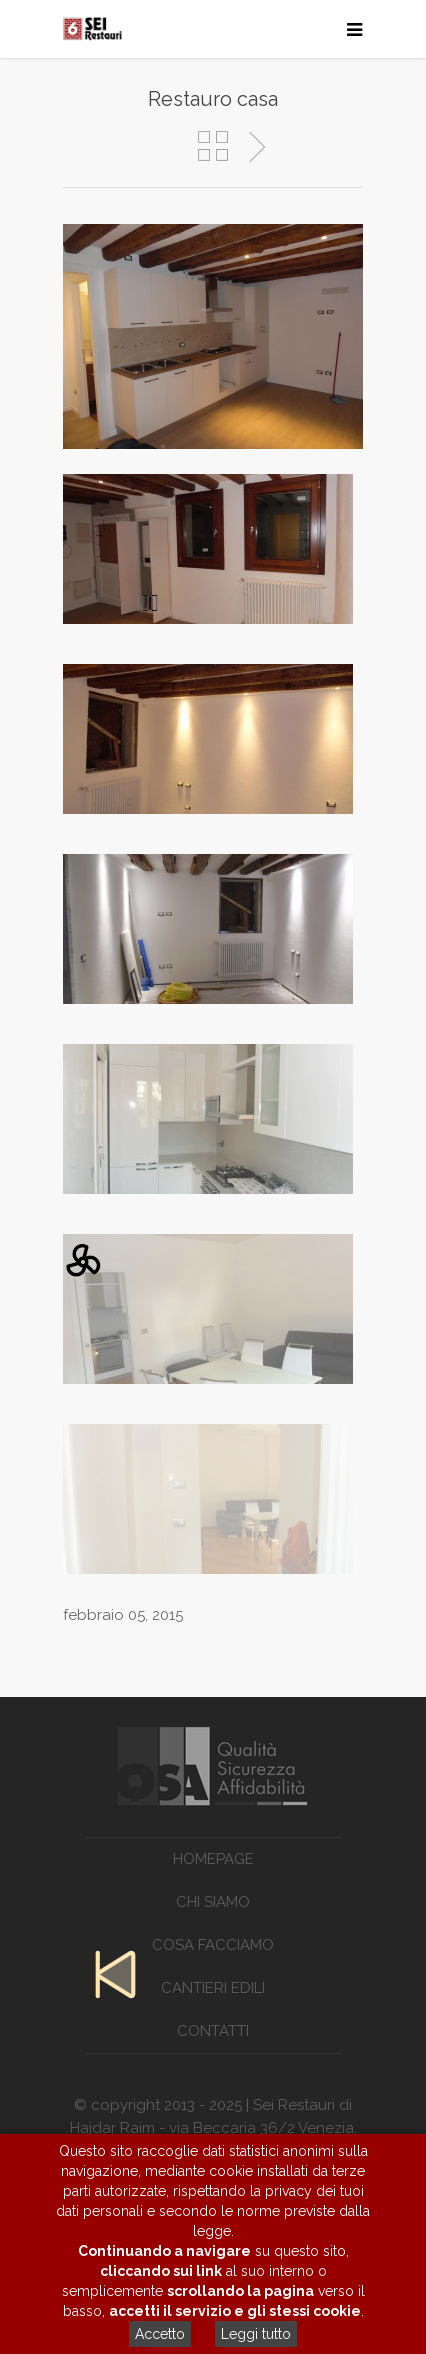 The height and width of the screenshot is (2354, 426). What do you see at coordinates (150, 603) in the screenshot?
I see `pause media playback` at bounding box center [150, 603].